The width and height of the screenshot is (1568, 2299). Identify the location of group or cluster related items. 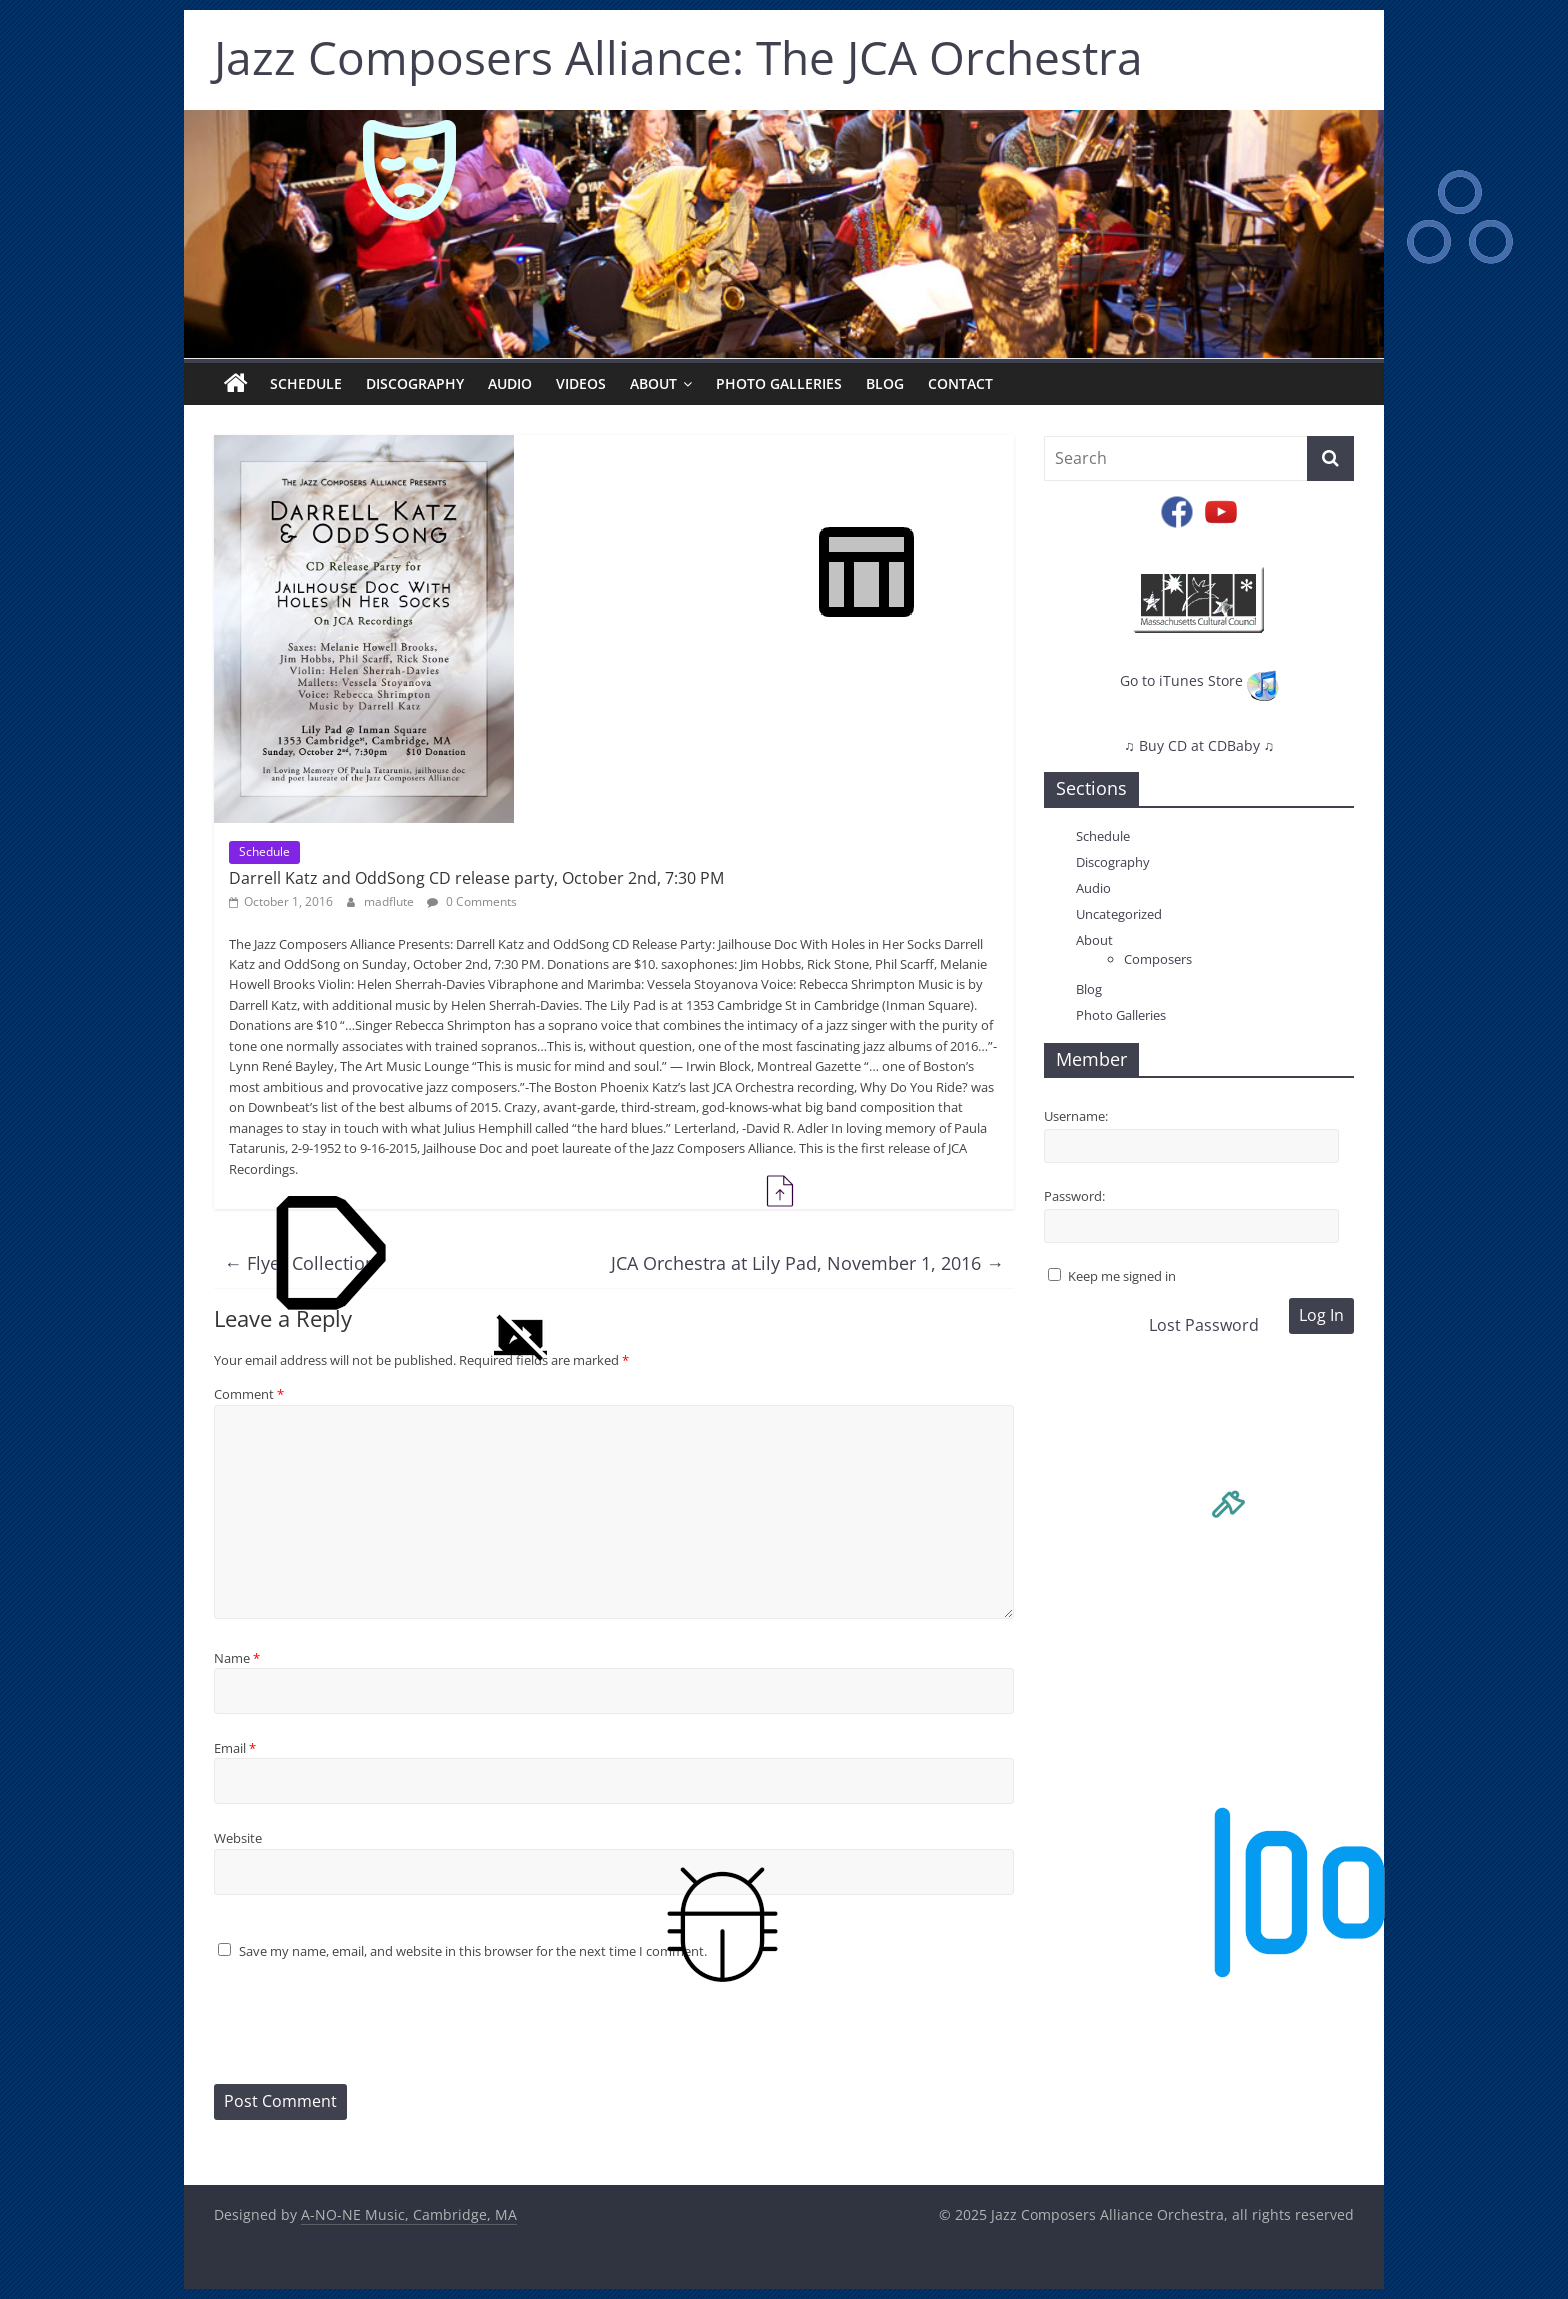
(1460, 219).